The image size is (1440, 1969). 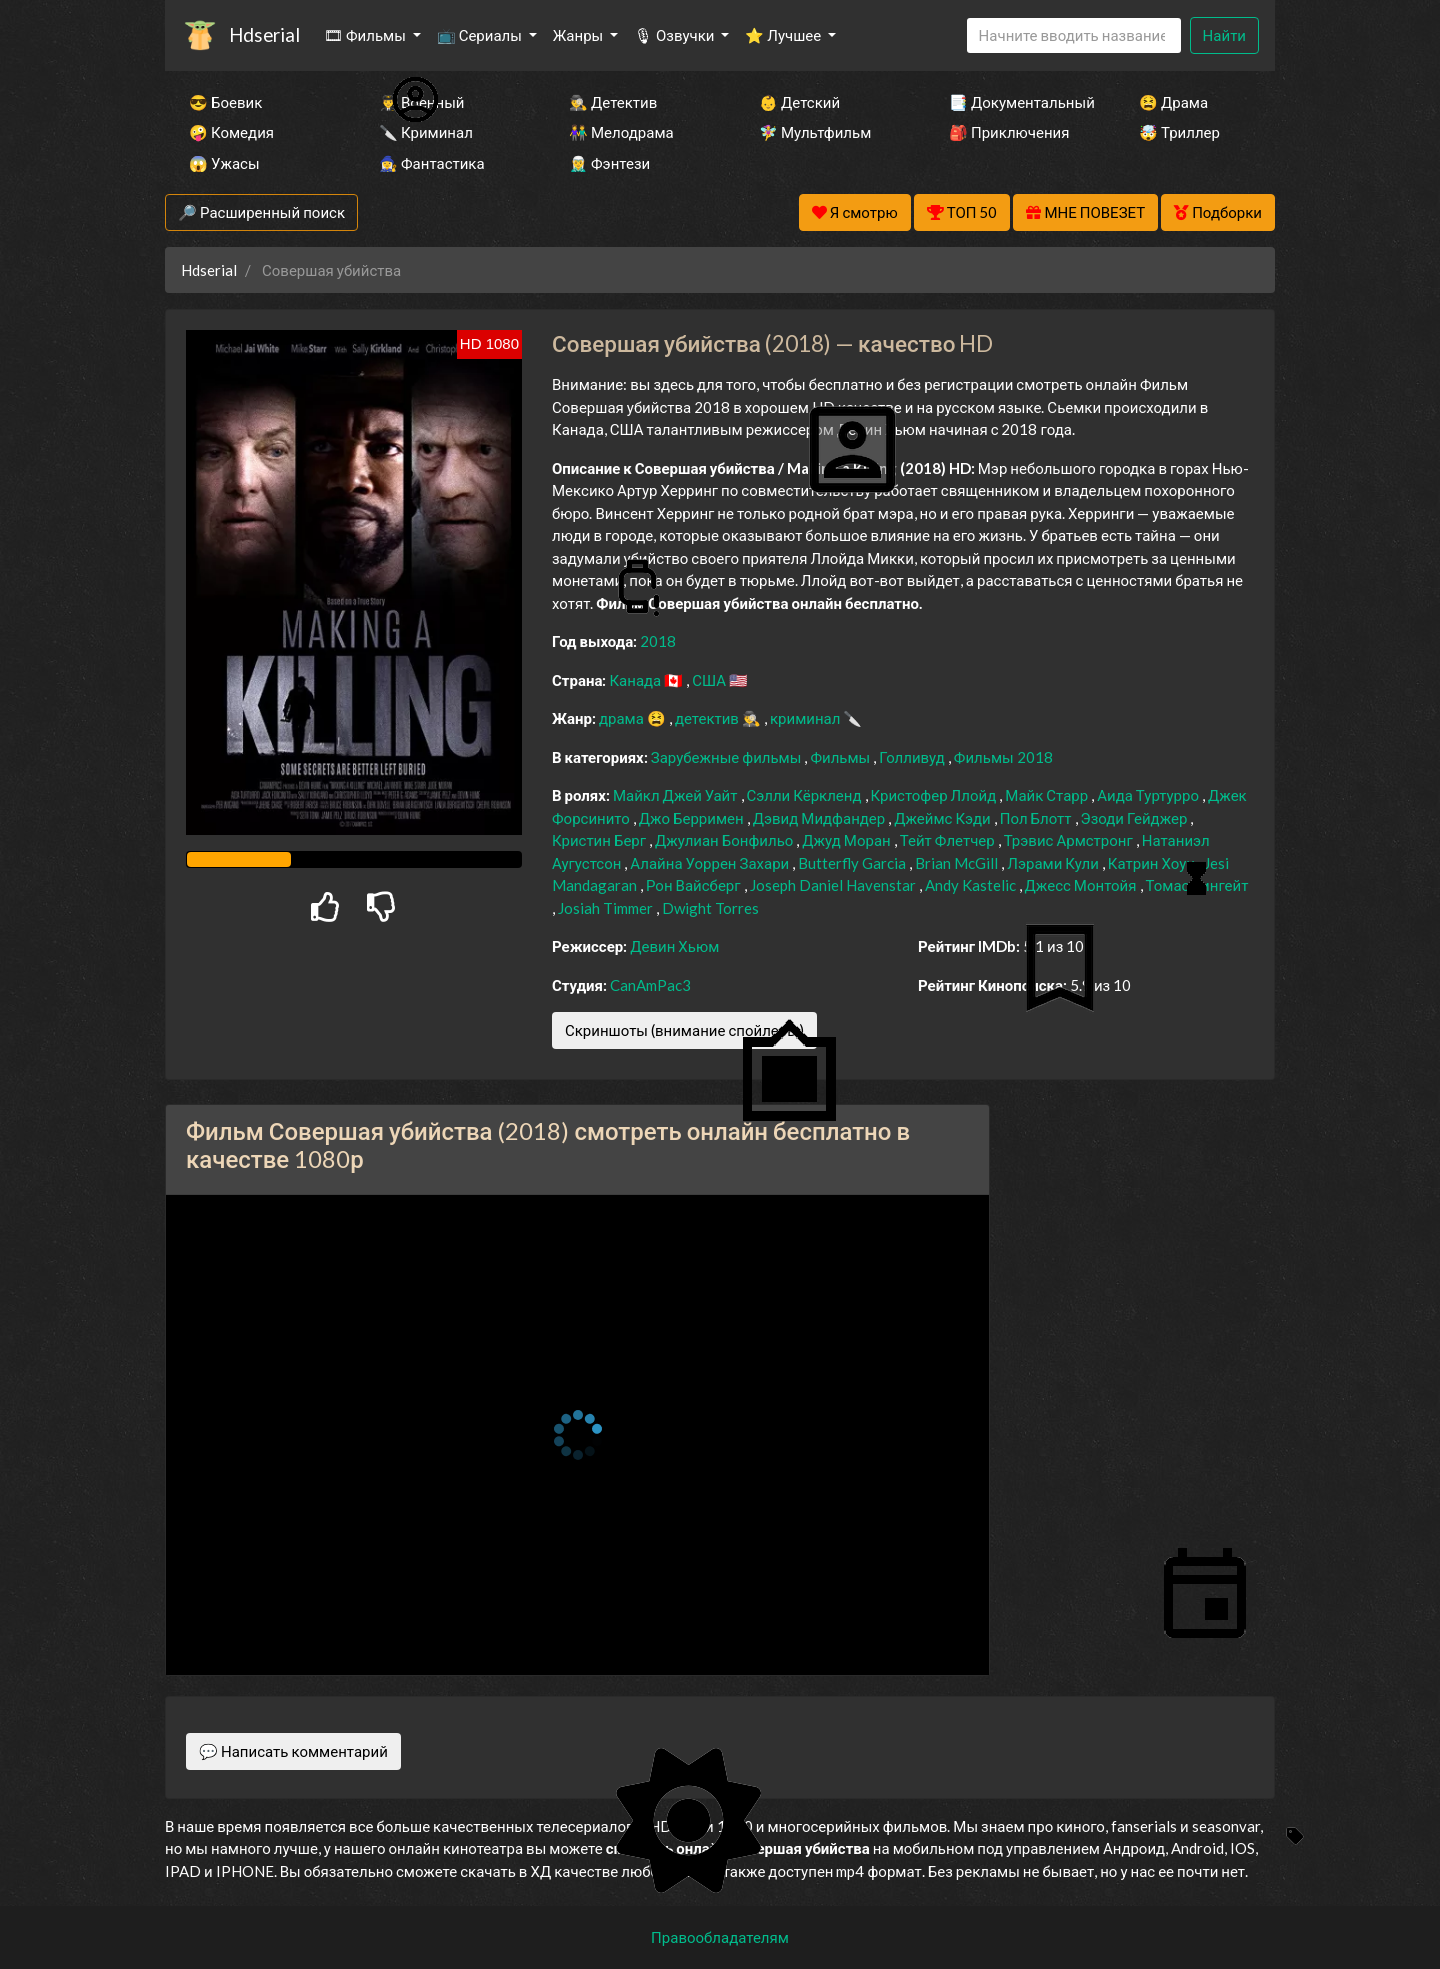 What do you see at coordinates (1060, 968) in the screenshot?
I see `save this item for later` at bounding box center [1060, 968].